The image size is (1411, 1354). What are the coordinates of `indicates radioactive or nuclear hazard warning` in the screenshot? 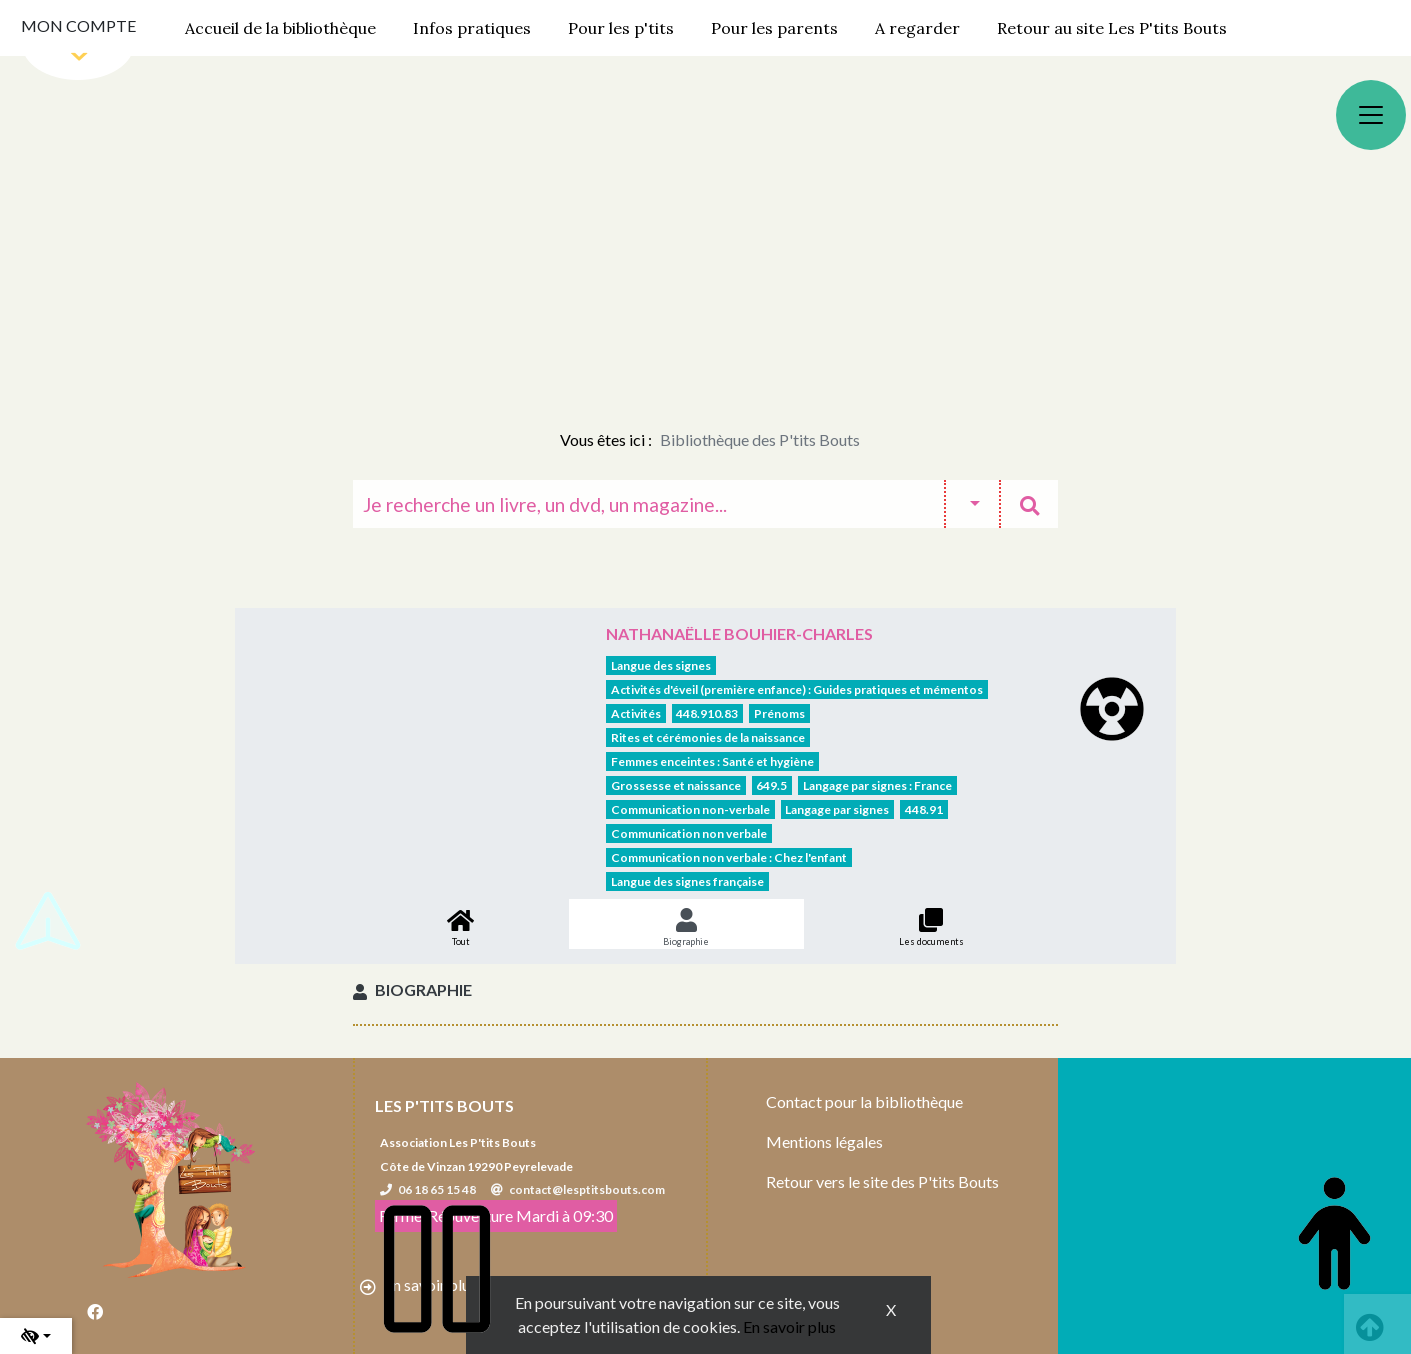 It's located at (1112, 709).